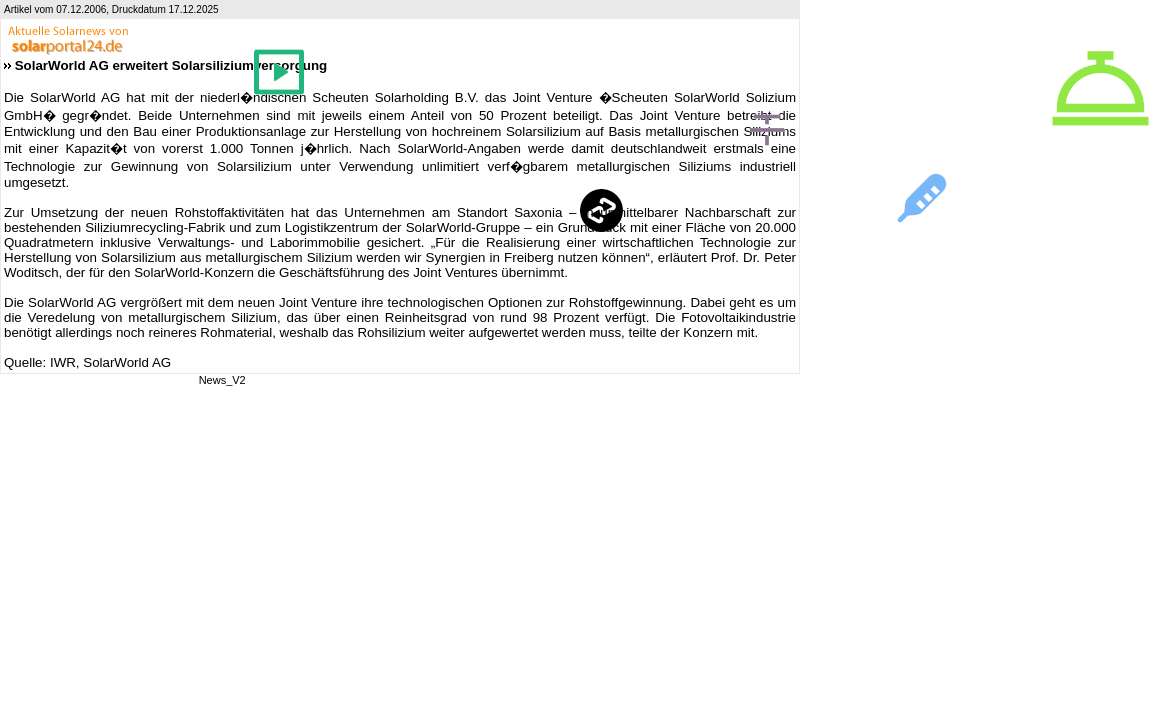 The width and height of the screenshot is (1154, 720). What do you see at coordinates (1100, 90) in the screenshot?
I see `request customer service or support` at bounding box center [1100, 90].